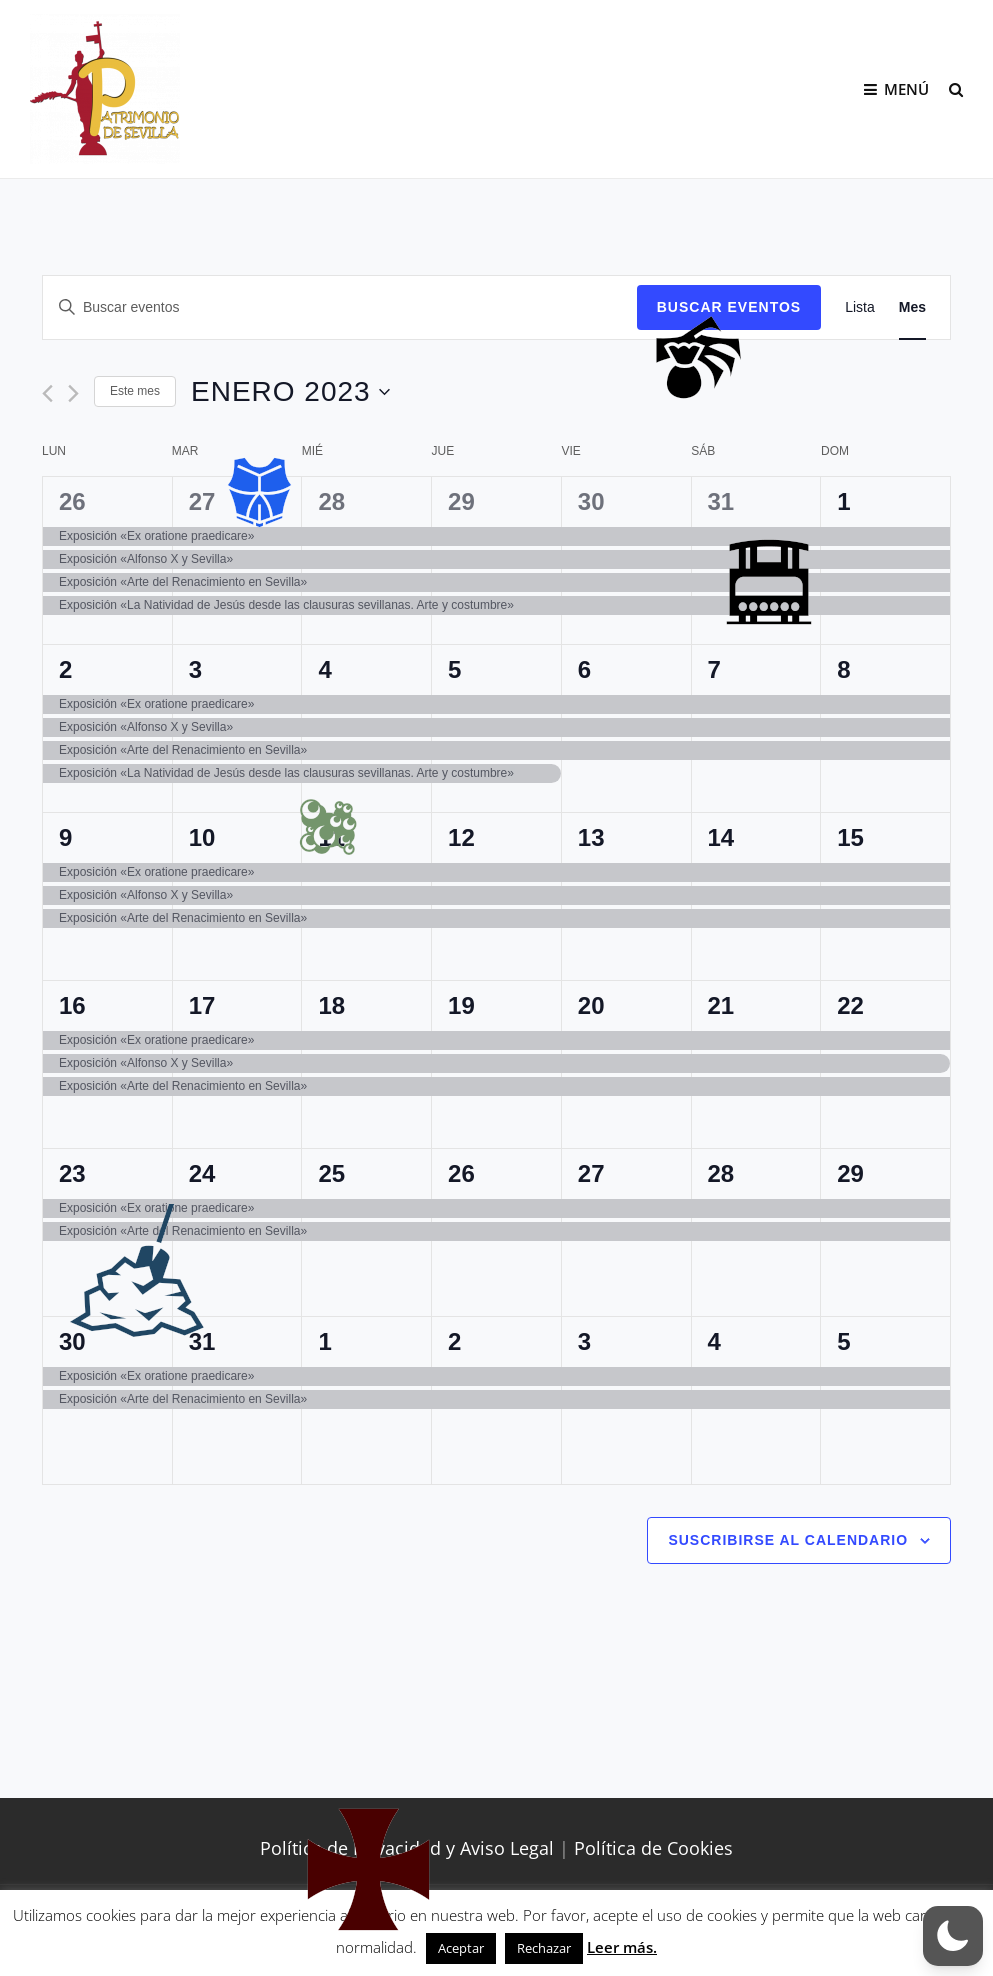 The height and width of the screenshot is (1976, 993). Describe the element at coordinates (259, 492) in the screenshot. I see `equip chest armor to your character` at that location.